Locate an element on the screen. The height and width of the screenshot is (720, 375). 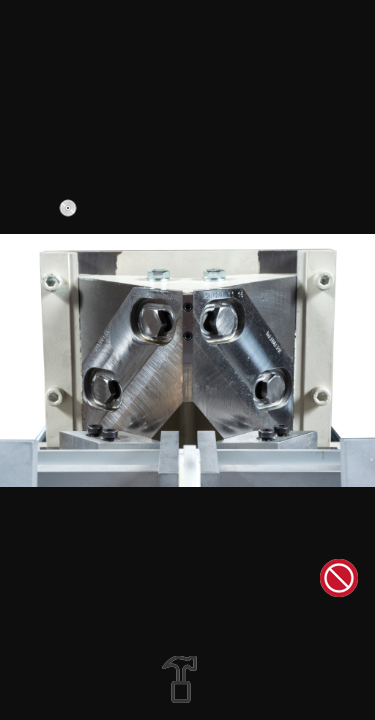
access developer tools is located at coordinates (181, 681).